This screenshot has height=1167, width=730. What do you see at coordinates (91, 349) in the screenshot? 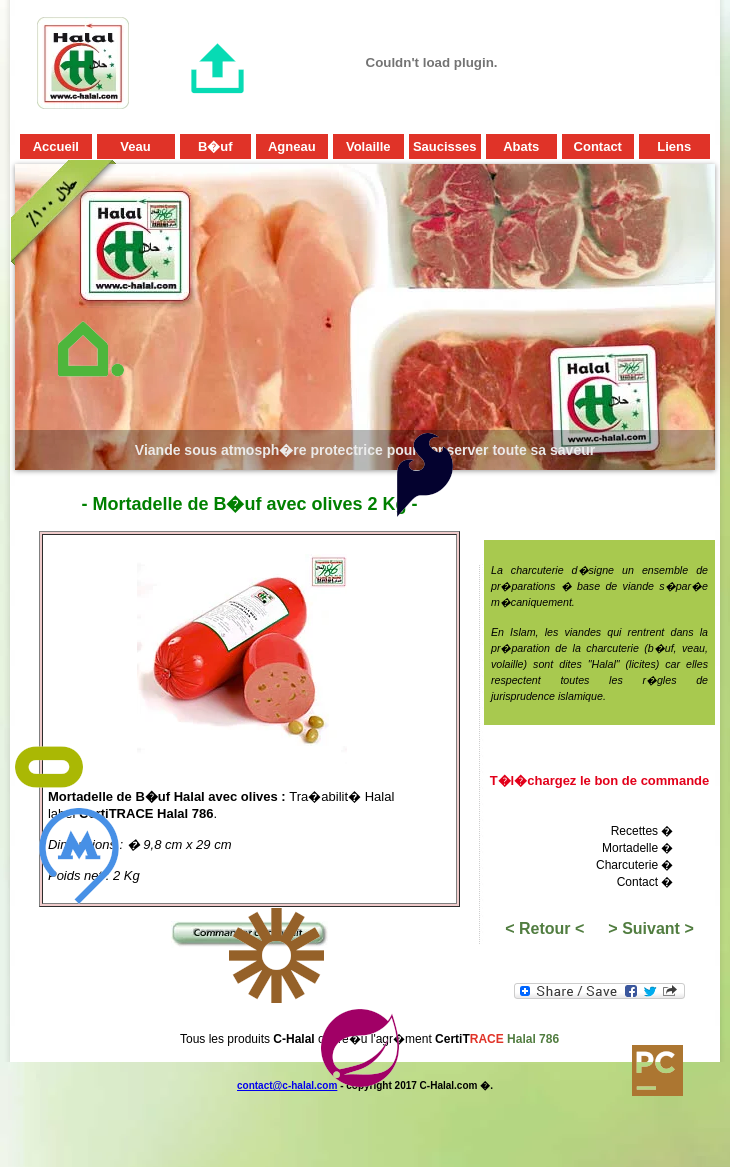
I see `open the vivint smart home app` at bounding box center [91, 349].